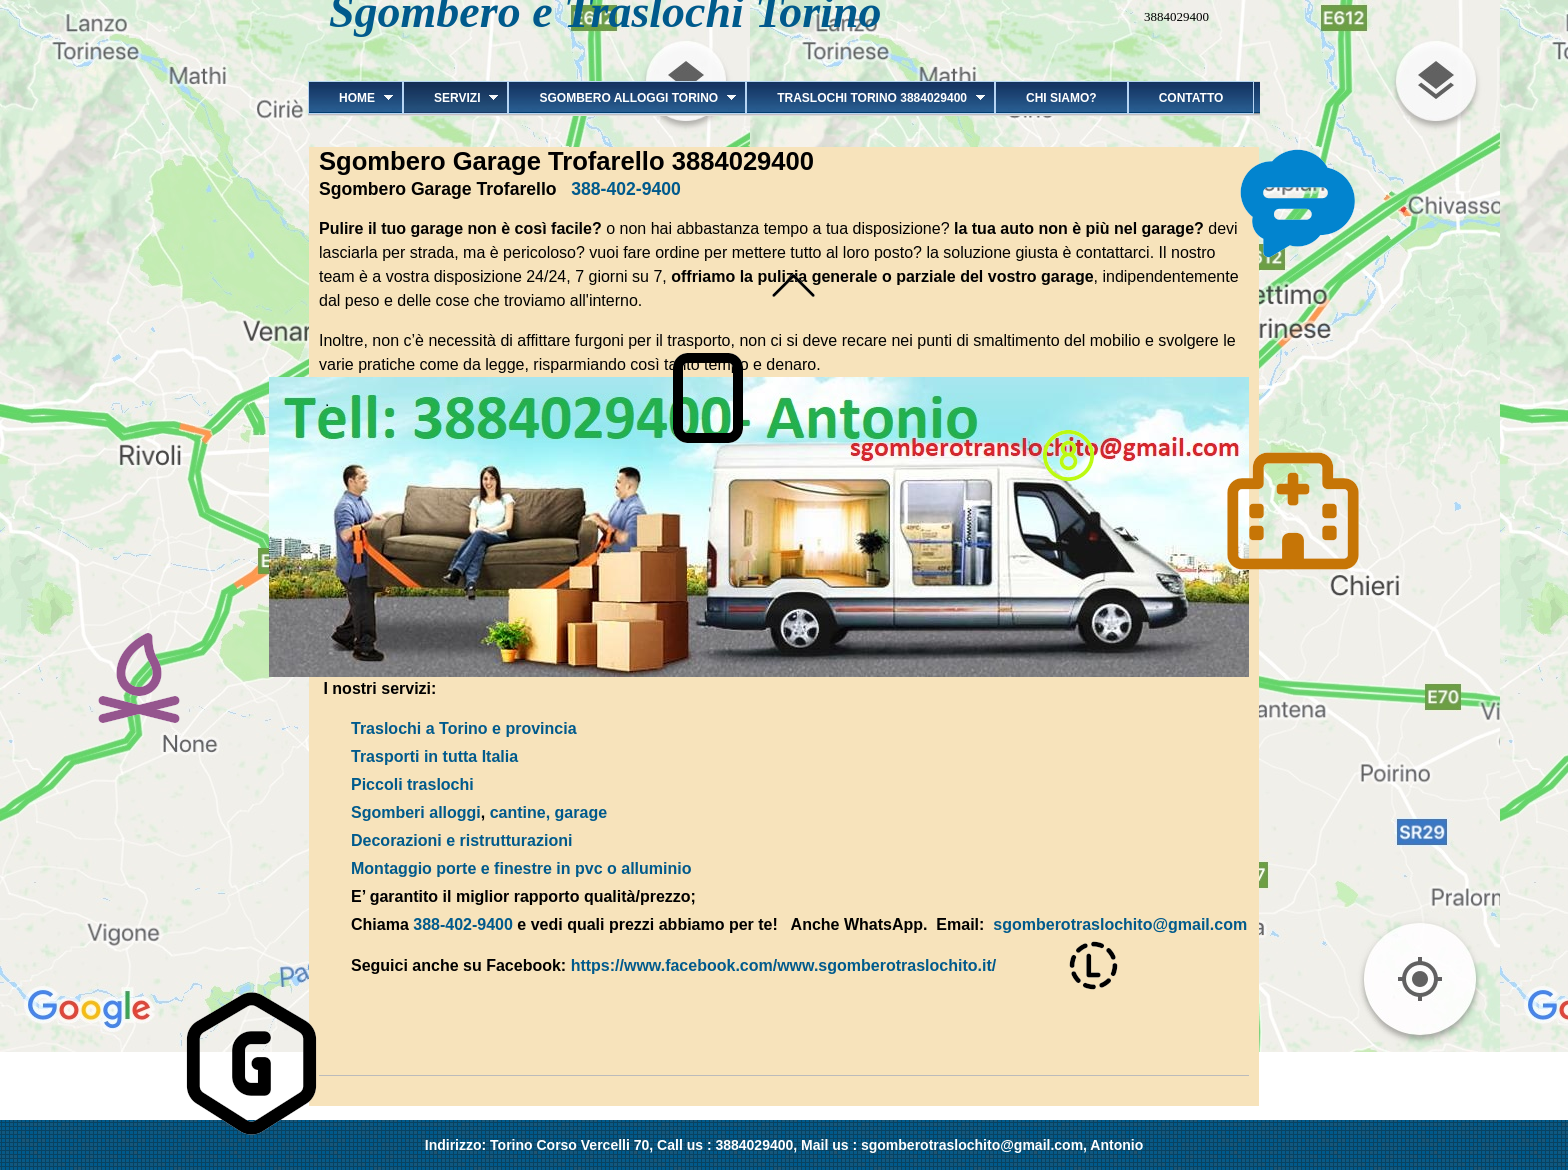  What do you see at coordinates (1068, 455) in the screenshot?
I see `indicates step 8 in a multi-step process` at bounding box center [1068, 455].